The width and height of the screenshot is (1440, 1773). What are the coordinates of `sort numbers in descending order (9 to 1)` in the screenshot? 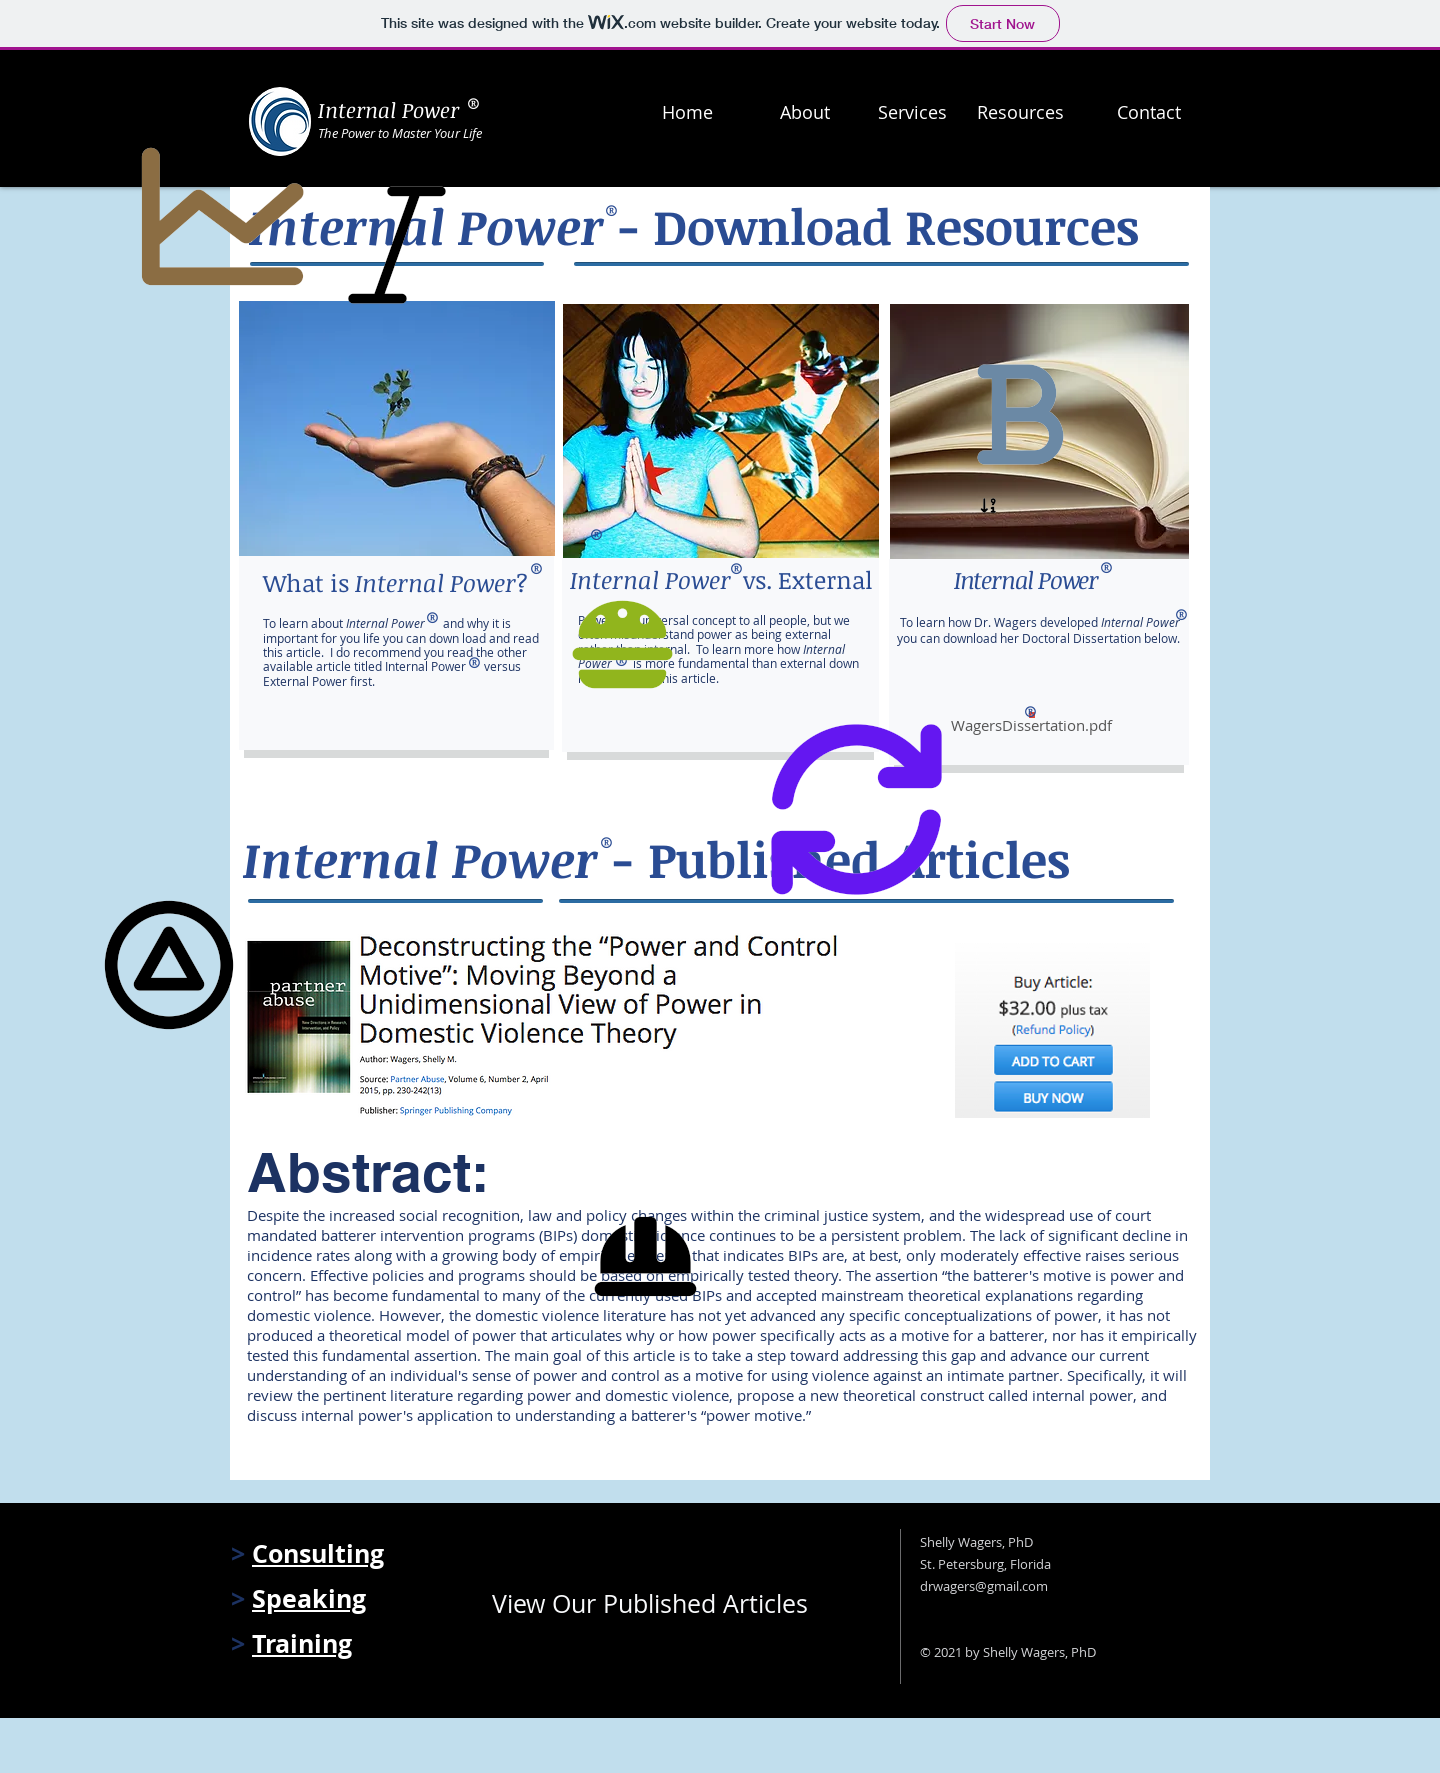 It's located at (988, 505).